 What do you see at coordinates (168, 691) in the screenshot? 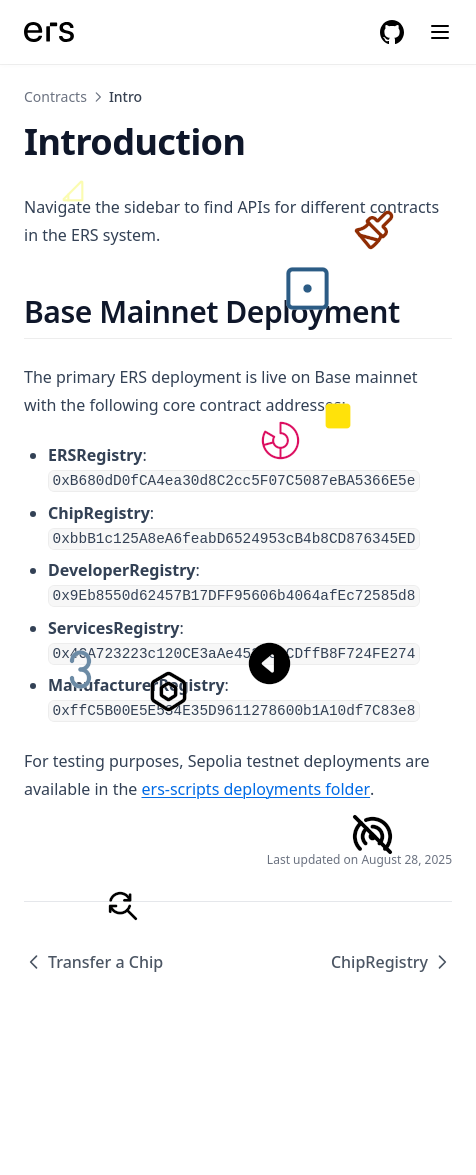
I see `access assembly or component management` at bounding box center [168, 691].